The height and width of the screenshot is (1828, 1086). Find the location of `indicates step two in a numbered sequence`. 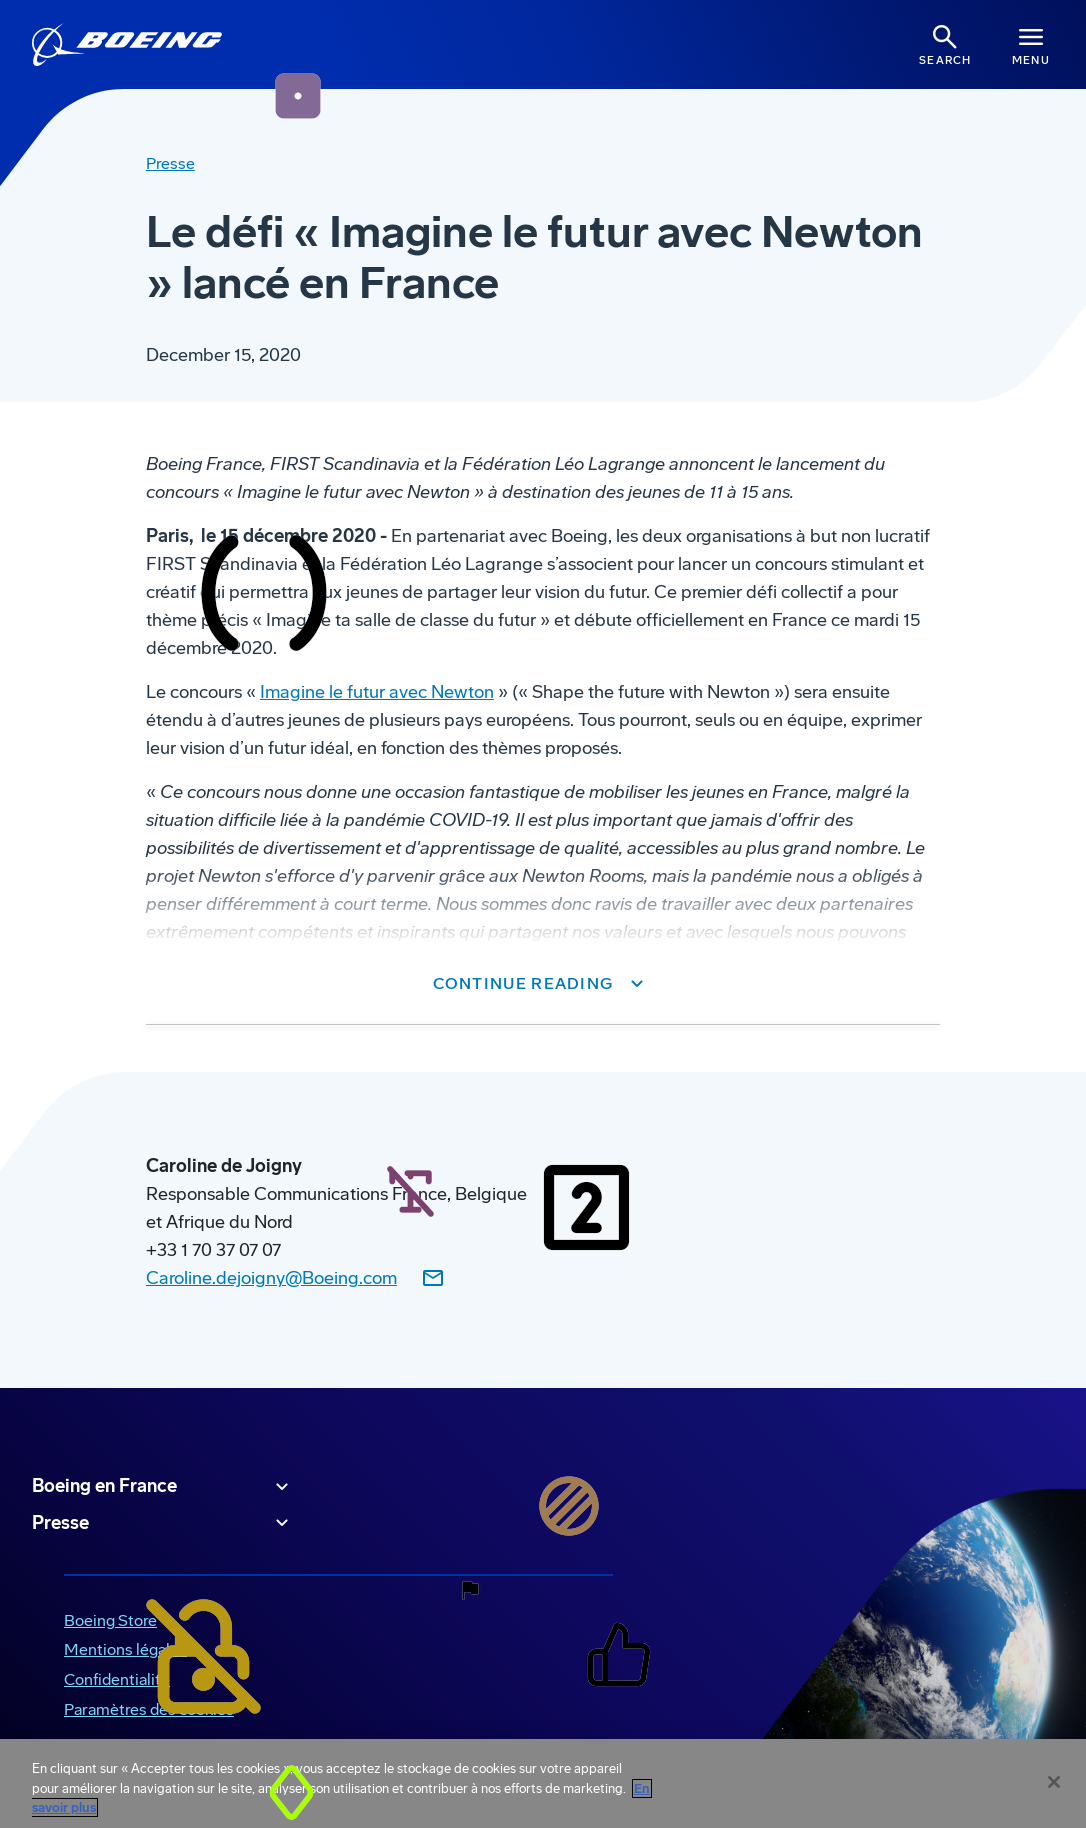

indicates step two in a numbered sequence is located at coordinates (586, 1207).